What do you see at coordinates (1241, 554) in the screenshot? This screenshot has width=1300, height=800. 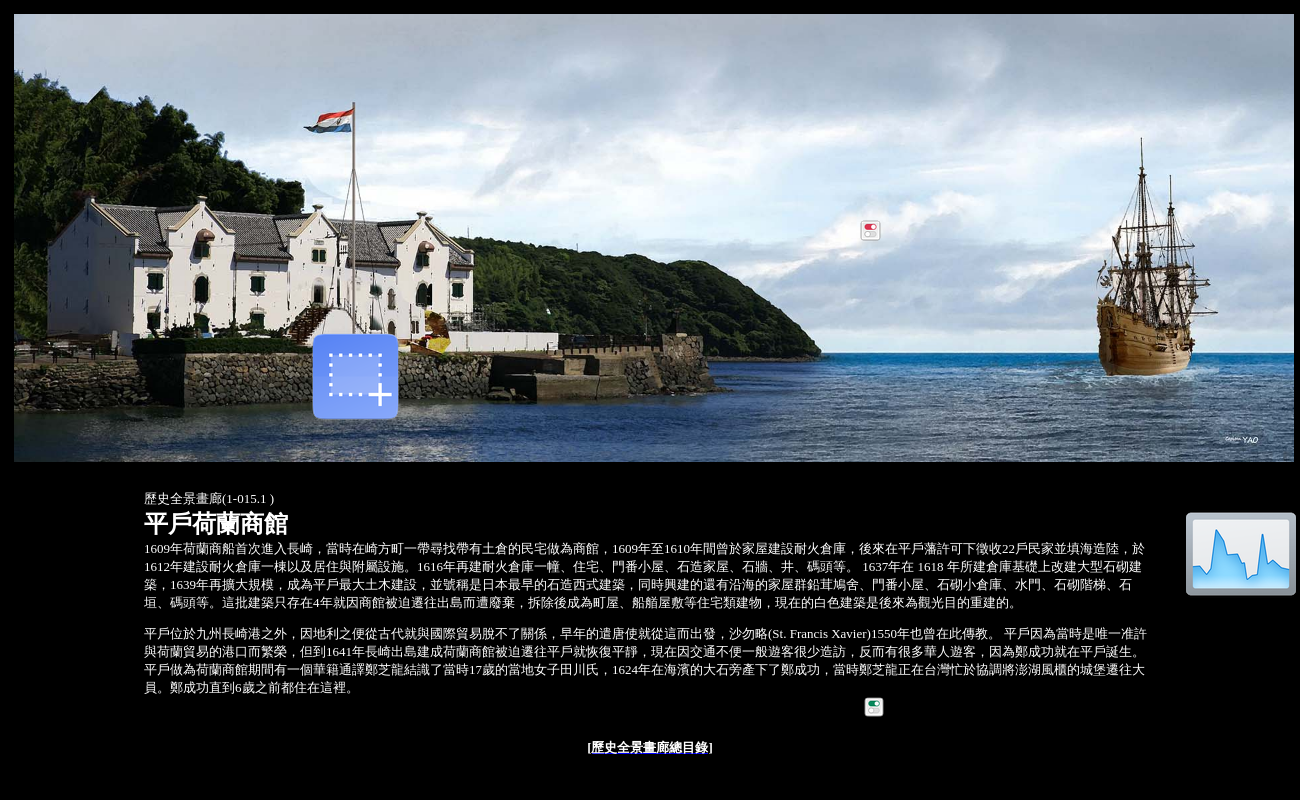 I see `open task manager application` at bounding box center [1241, 554].